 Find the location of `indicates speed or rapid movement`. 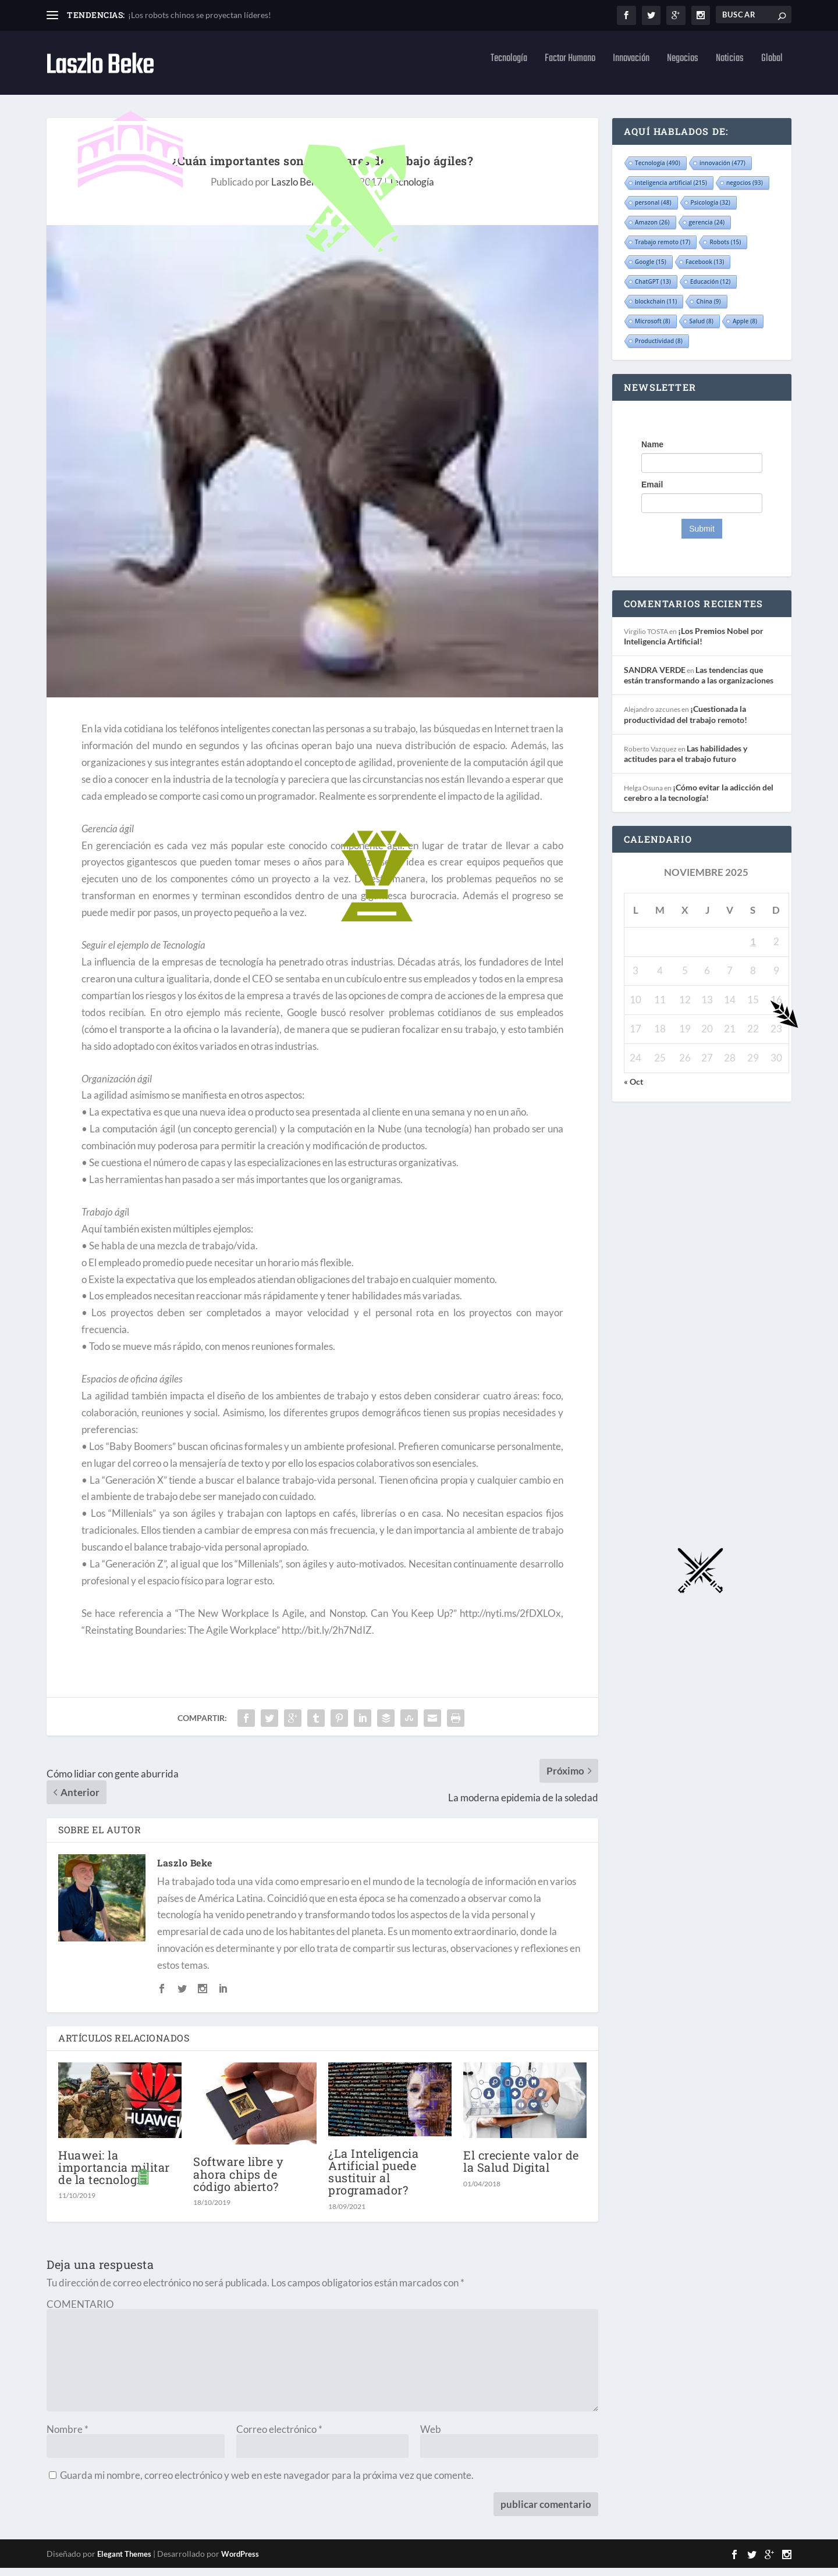

indicates speed or rapid movement is located at coordinates (784, 1014).